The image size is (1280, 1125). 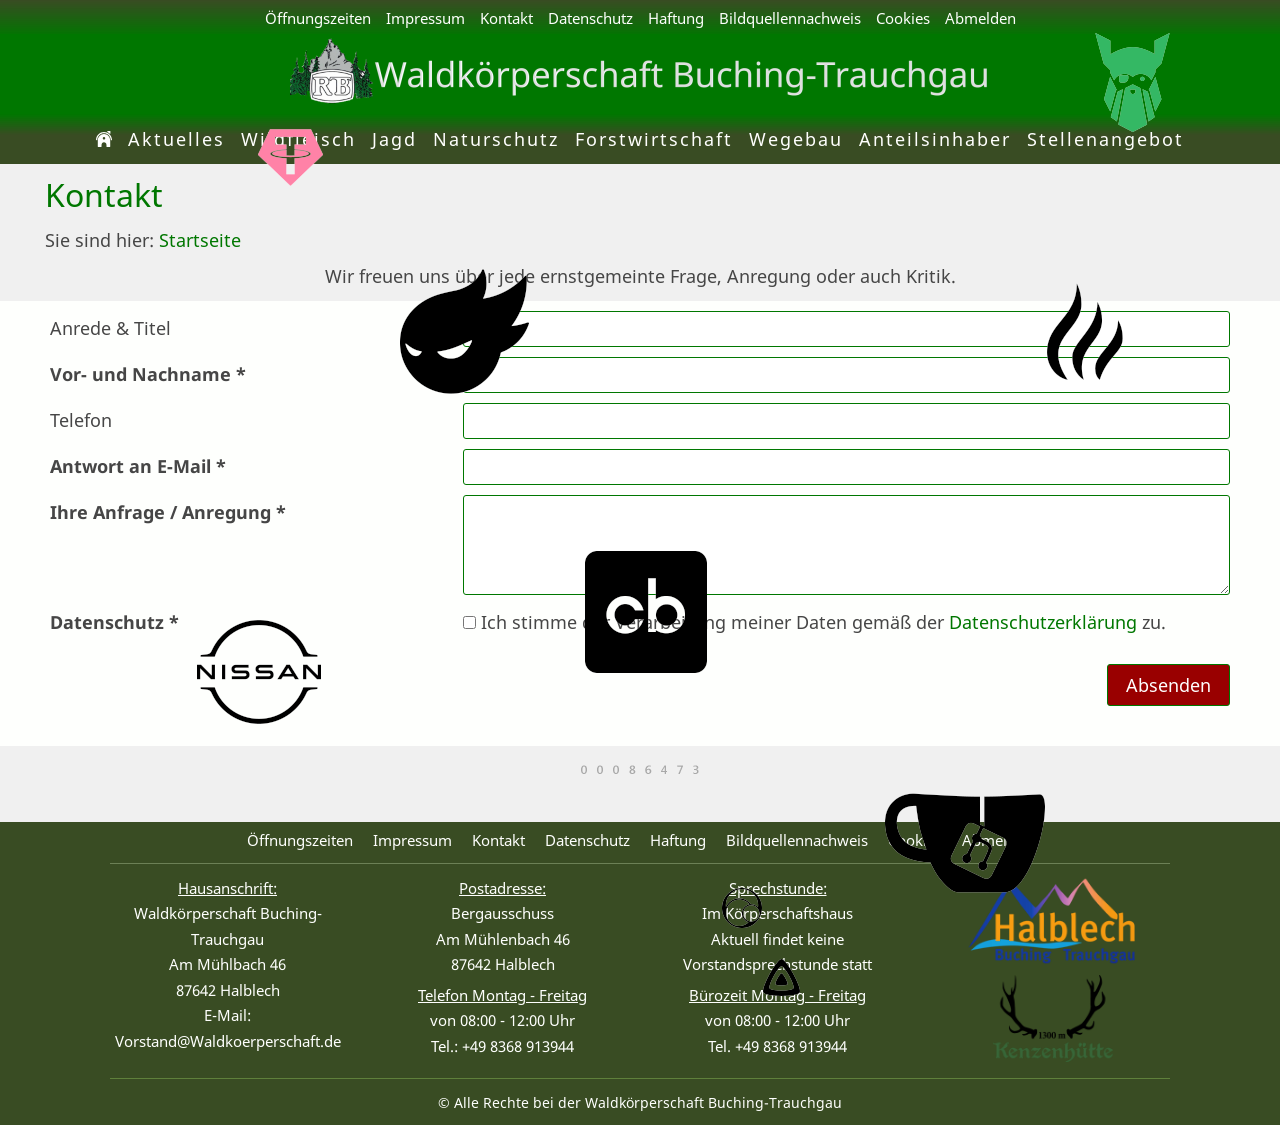 What do you see at coordinates (464, 331) in the screenshot?
I see `visit zcool creative platform` at bounding box center [464, 331].